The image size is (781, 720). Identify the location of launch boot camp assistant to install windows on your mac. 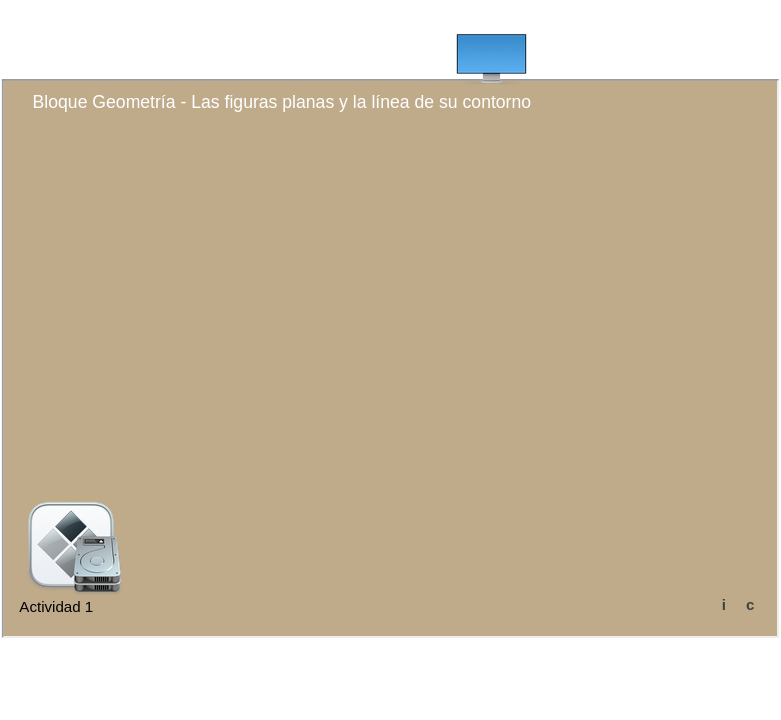
(71, 545).